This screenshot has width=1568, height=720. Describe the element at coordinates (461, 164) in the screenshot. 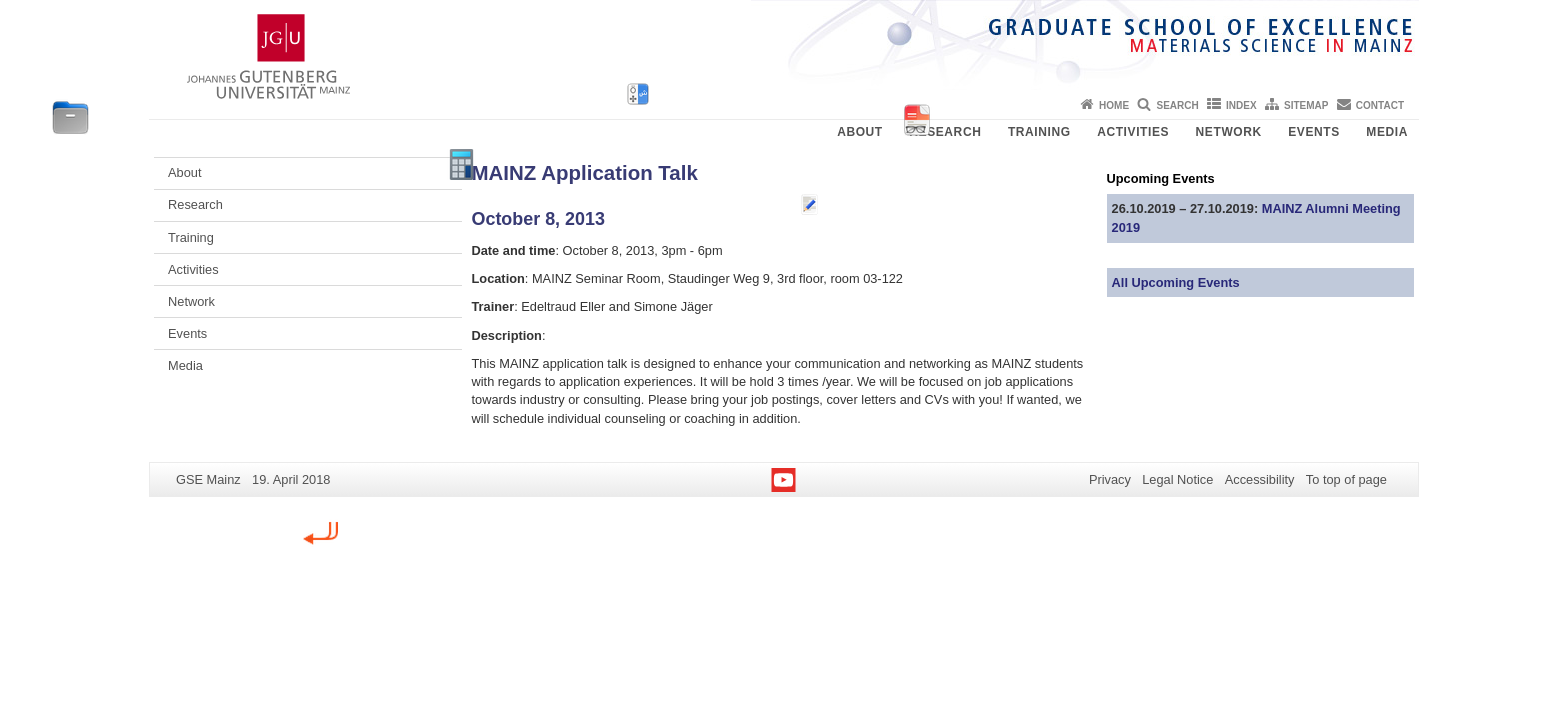

I see `open the calculator app` at that location.